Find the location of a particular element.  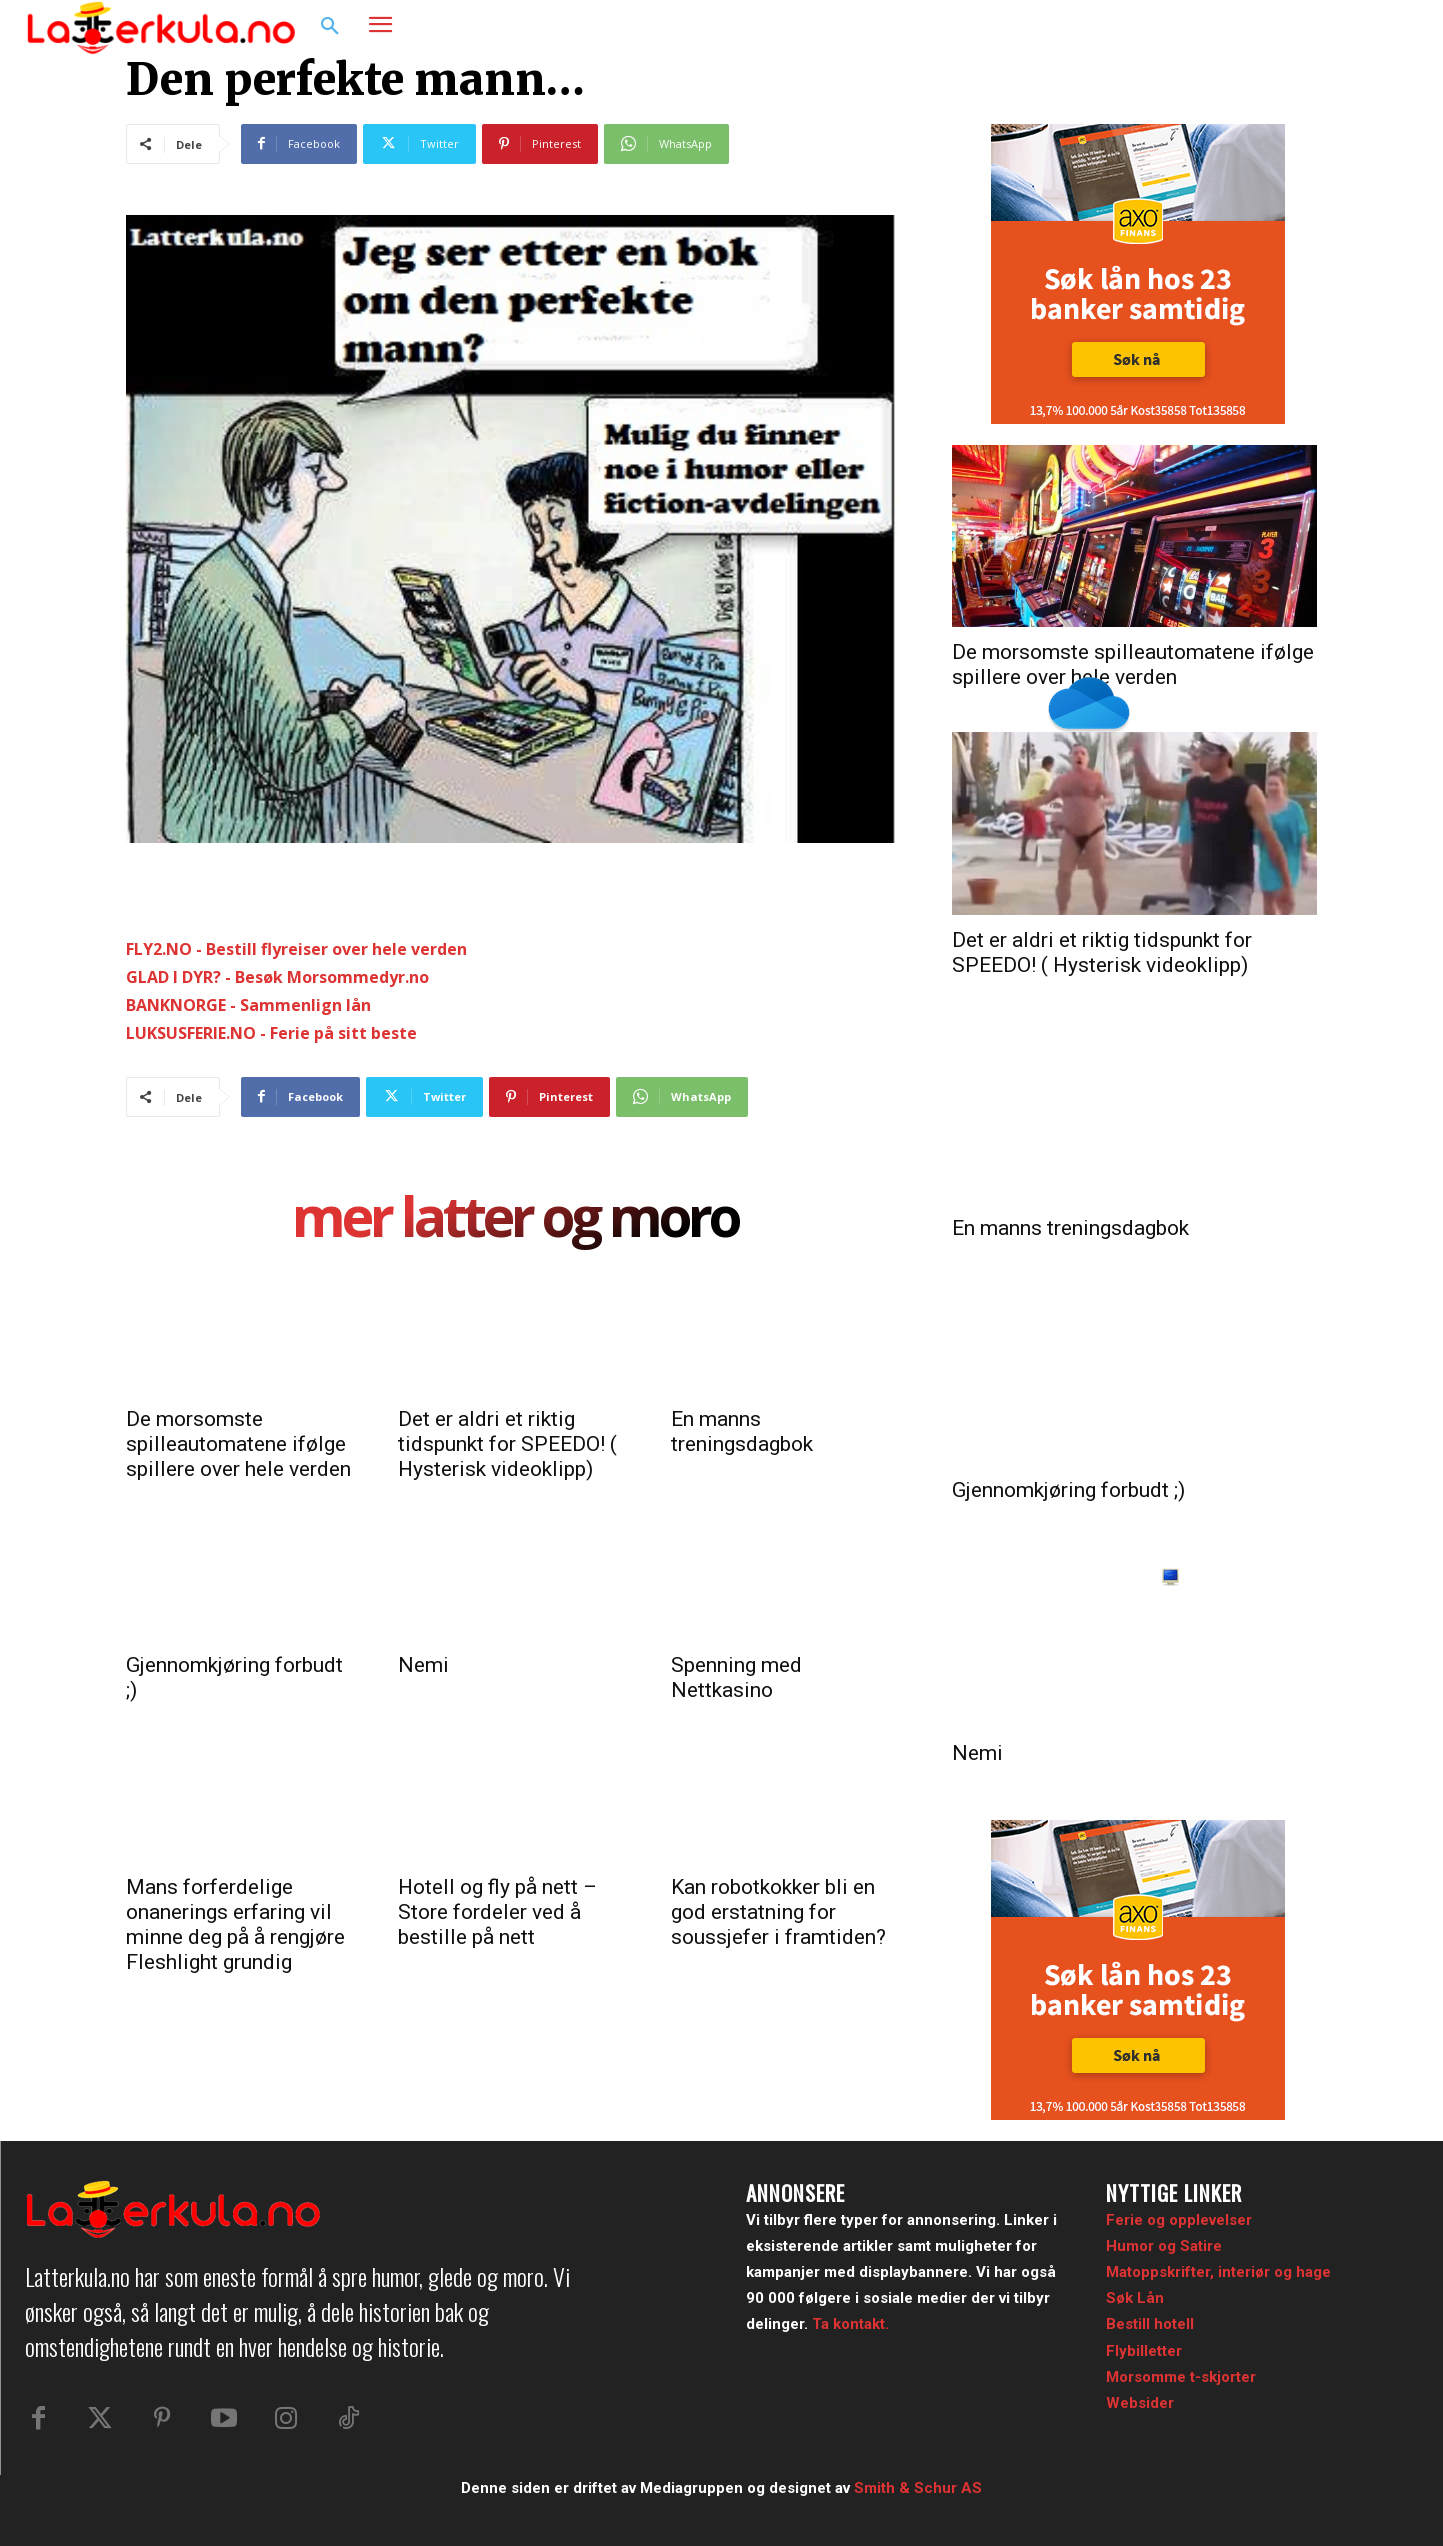

connect to a windows PC or external computer is located at coordinates (1170, 1576).